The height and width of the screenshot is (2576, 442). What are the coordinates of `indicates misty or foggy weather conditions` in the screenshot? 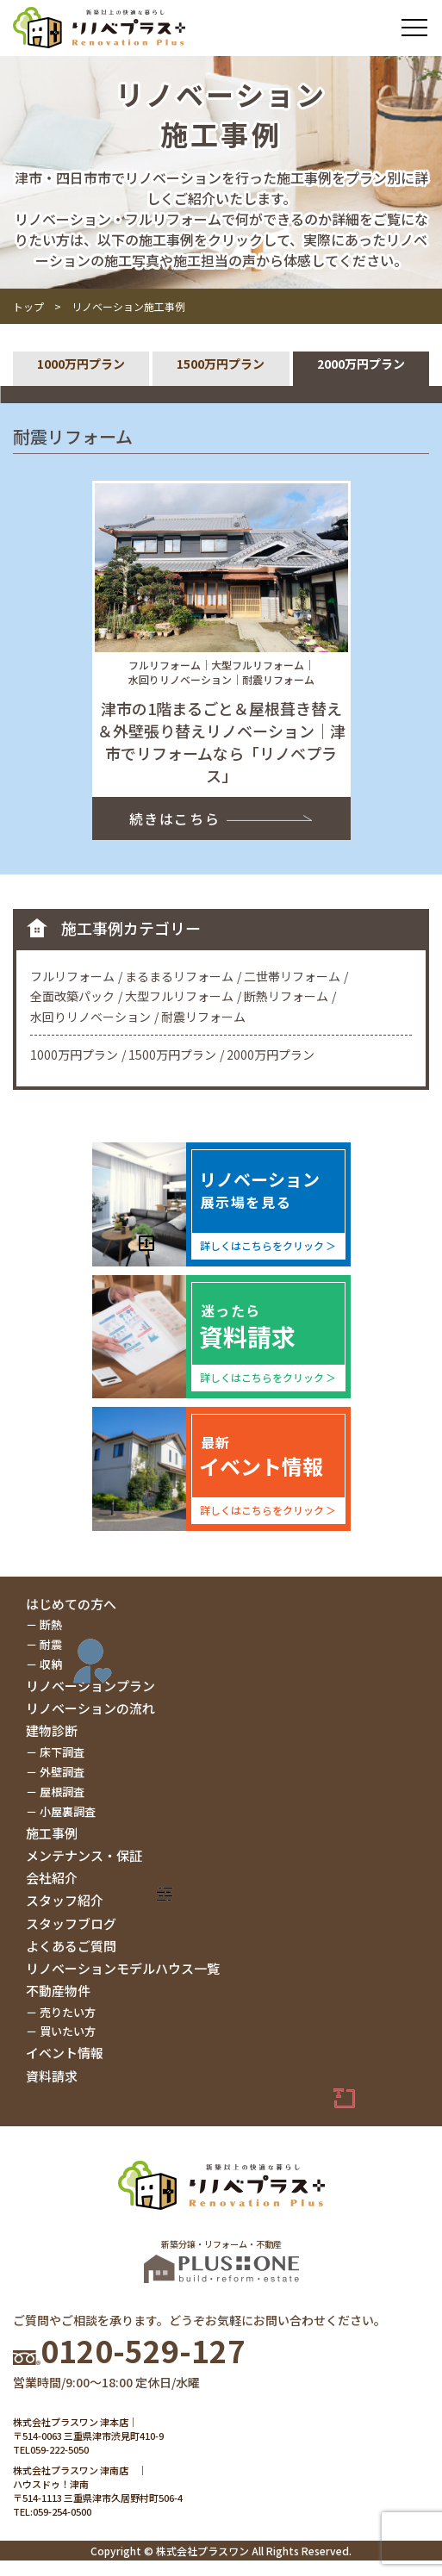 It's located at (165, 1894).